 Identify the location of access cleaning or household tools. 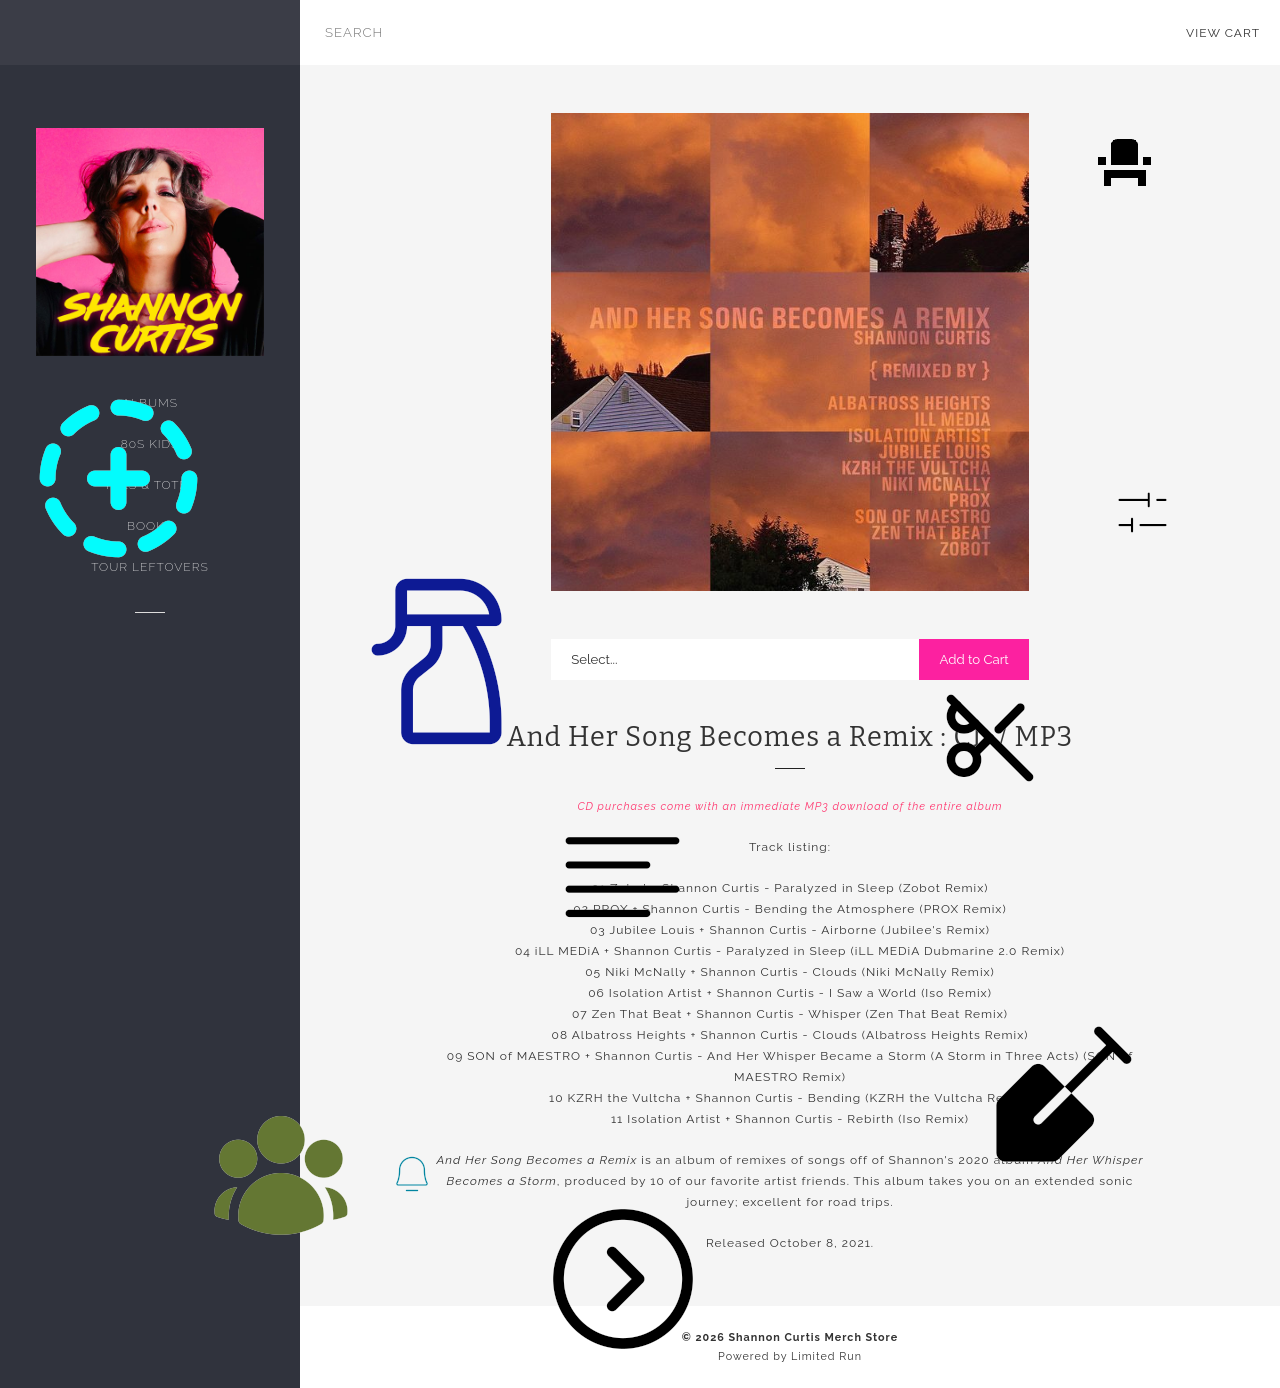
(442, 661).